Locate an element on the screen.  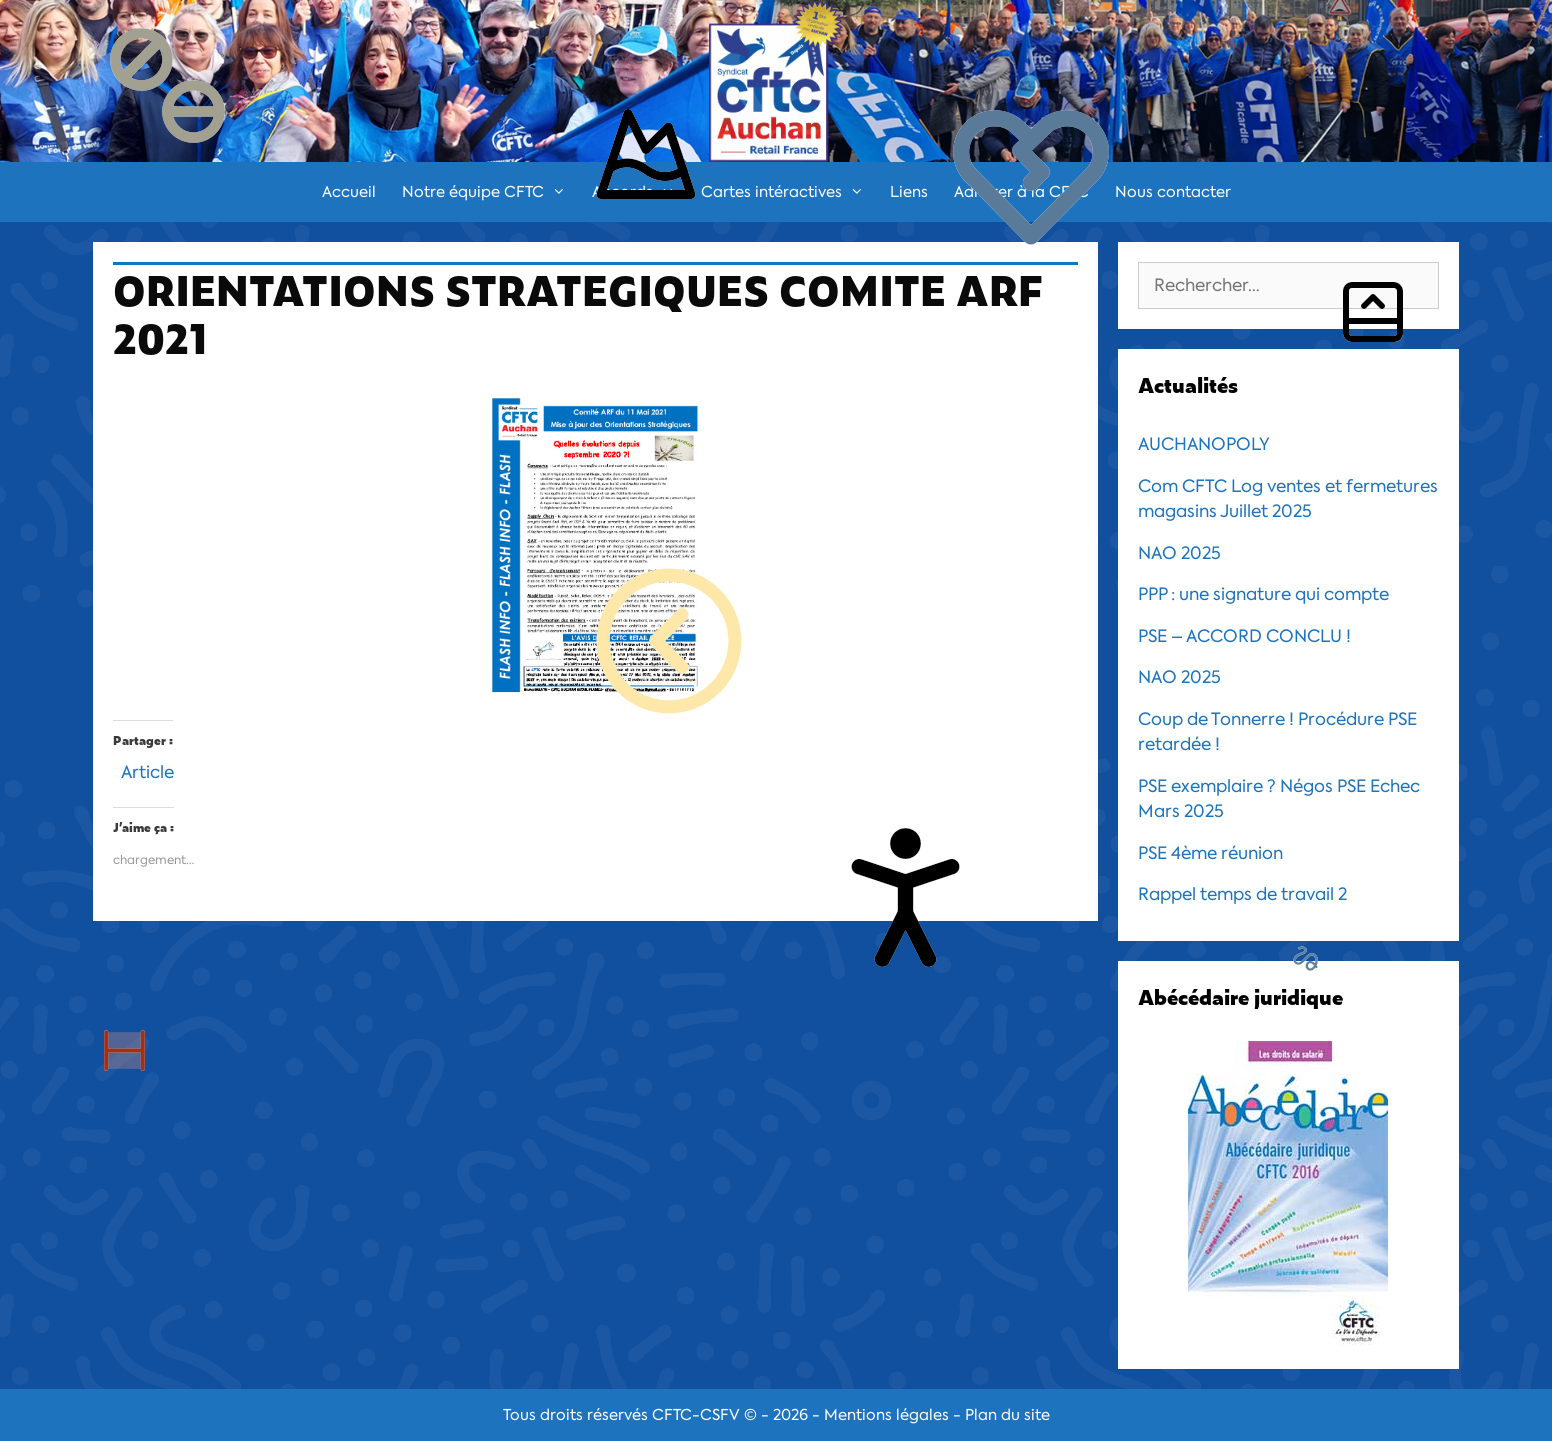
indicates pedestrian or walking mode is located at coordinates (905, 897).